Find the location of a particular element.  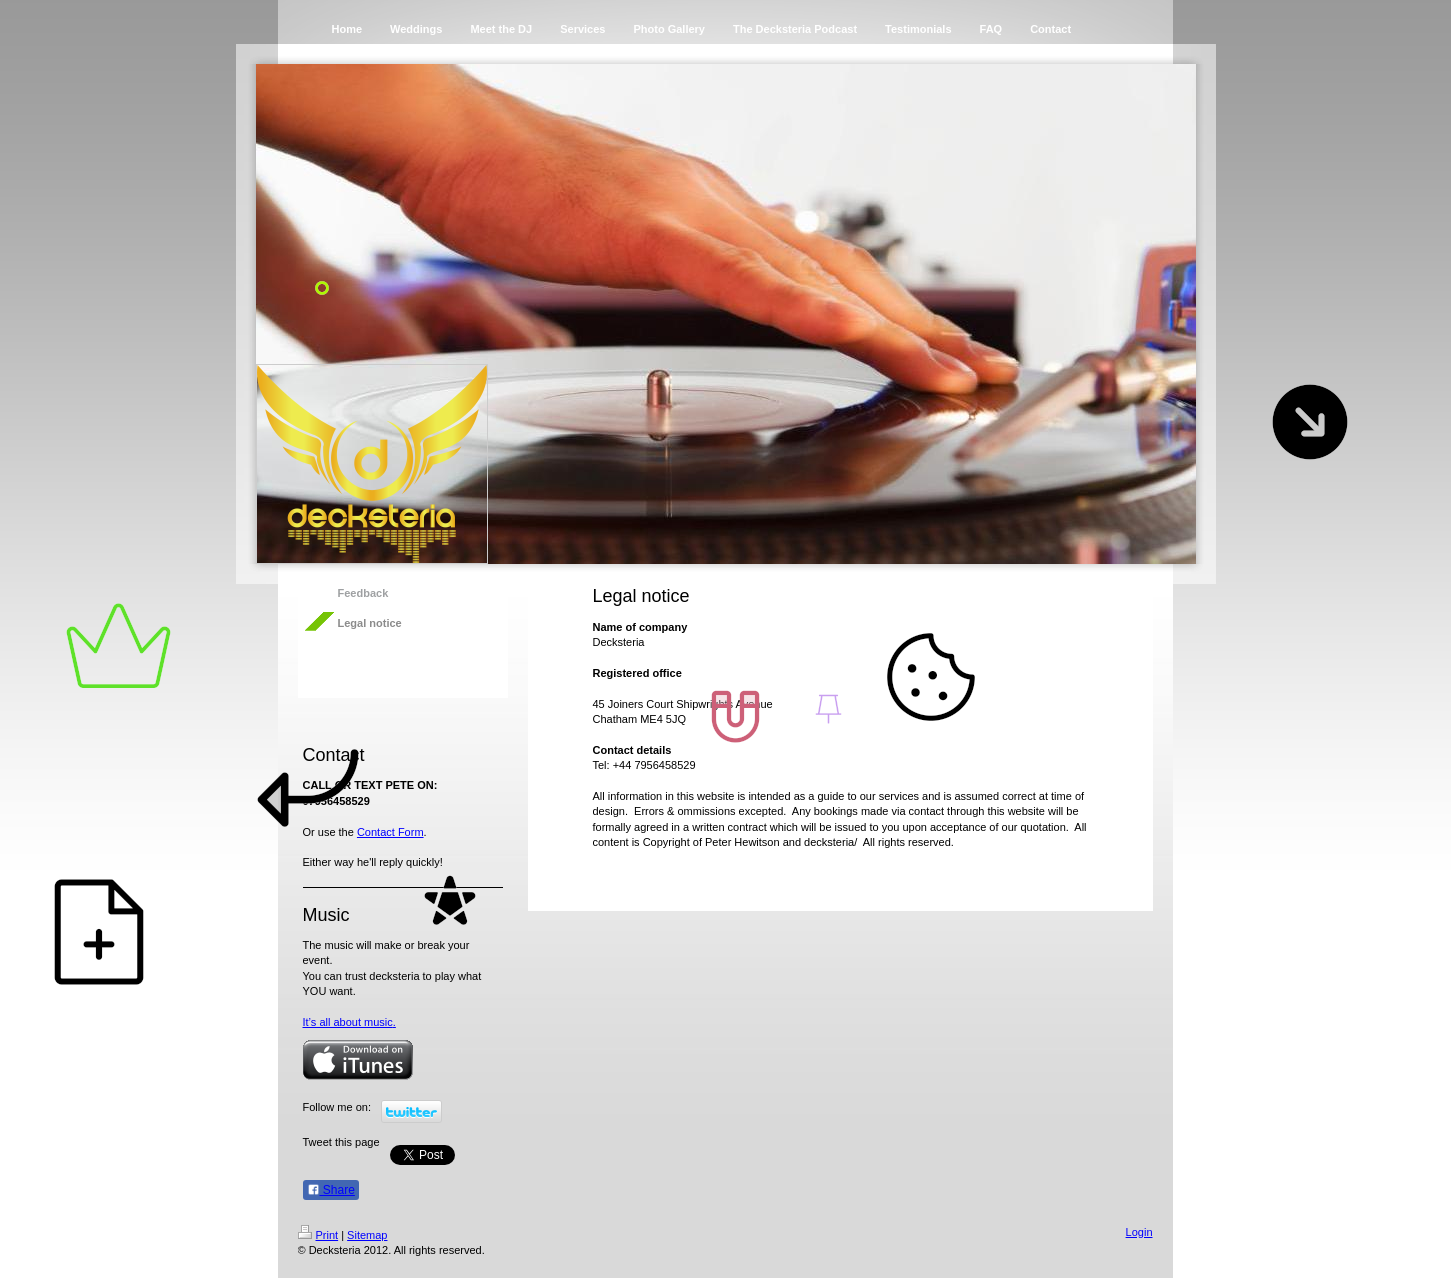

reply to a message or comment is located at coordinates (308, 788).